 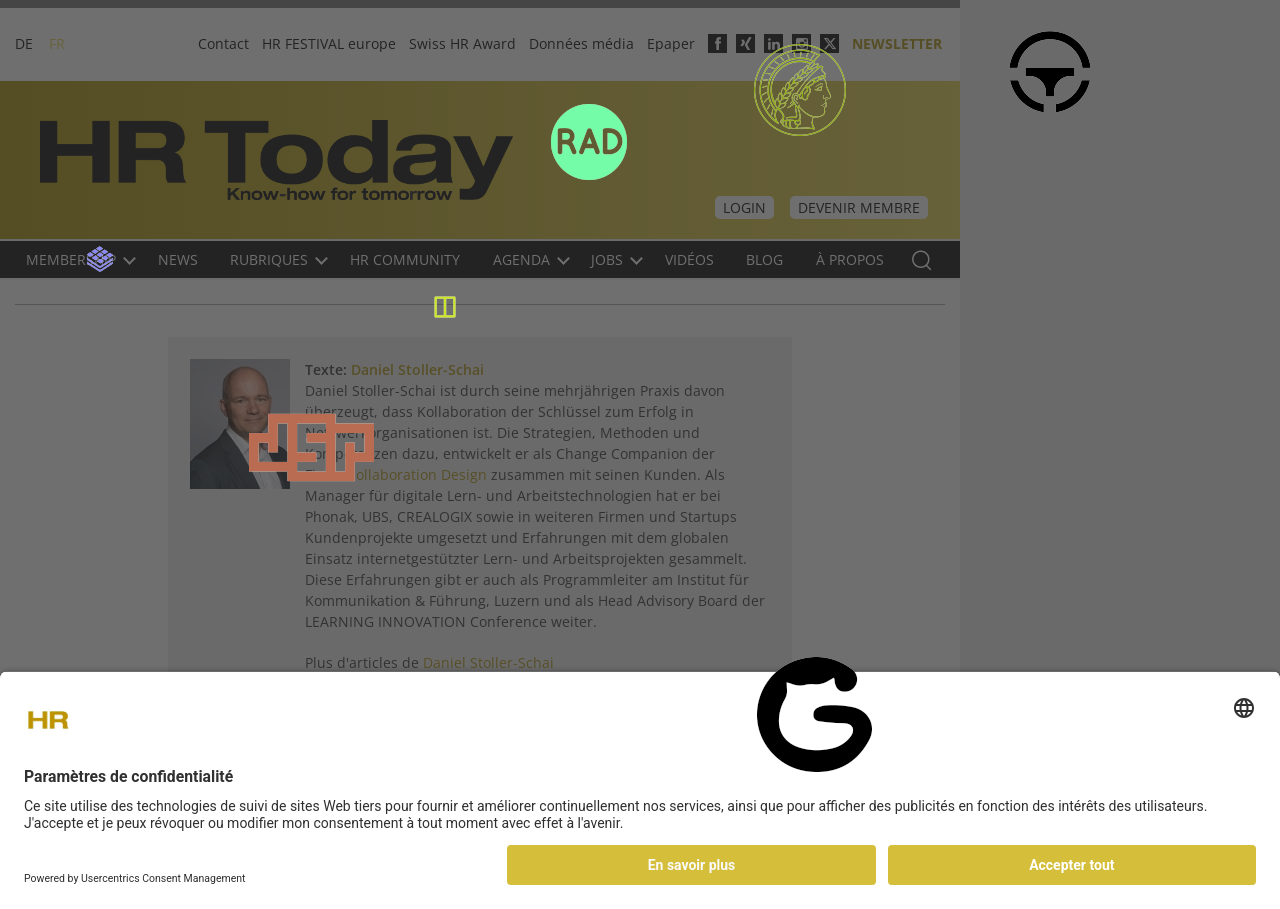 I want to click on open torizon platform dashboard, so click(x=100, y=259).